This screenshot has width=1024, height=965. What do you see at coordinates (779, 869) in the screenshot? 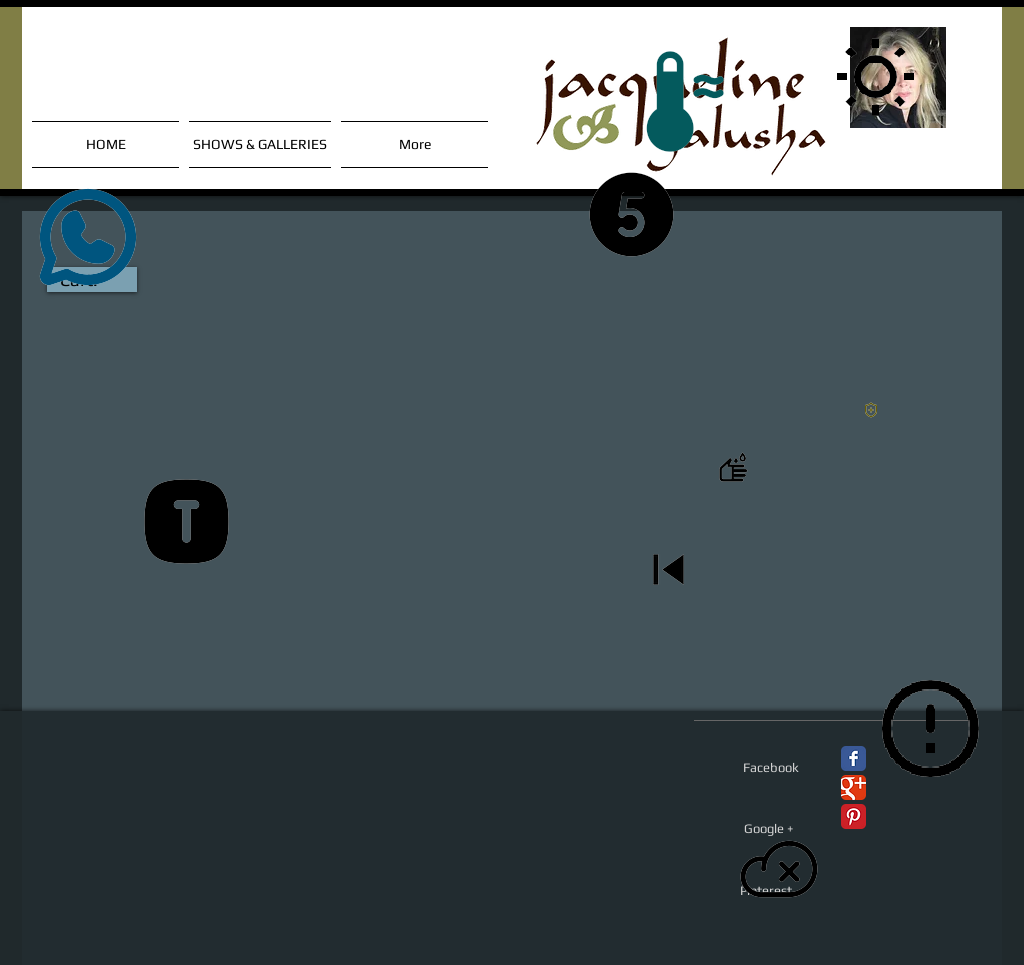
I see `disconnect from cloud storage` at bounding box center [779, 869].